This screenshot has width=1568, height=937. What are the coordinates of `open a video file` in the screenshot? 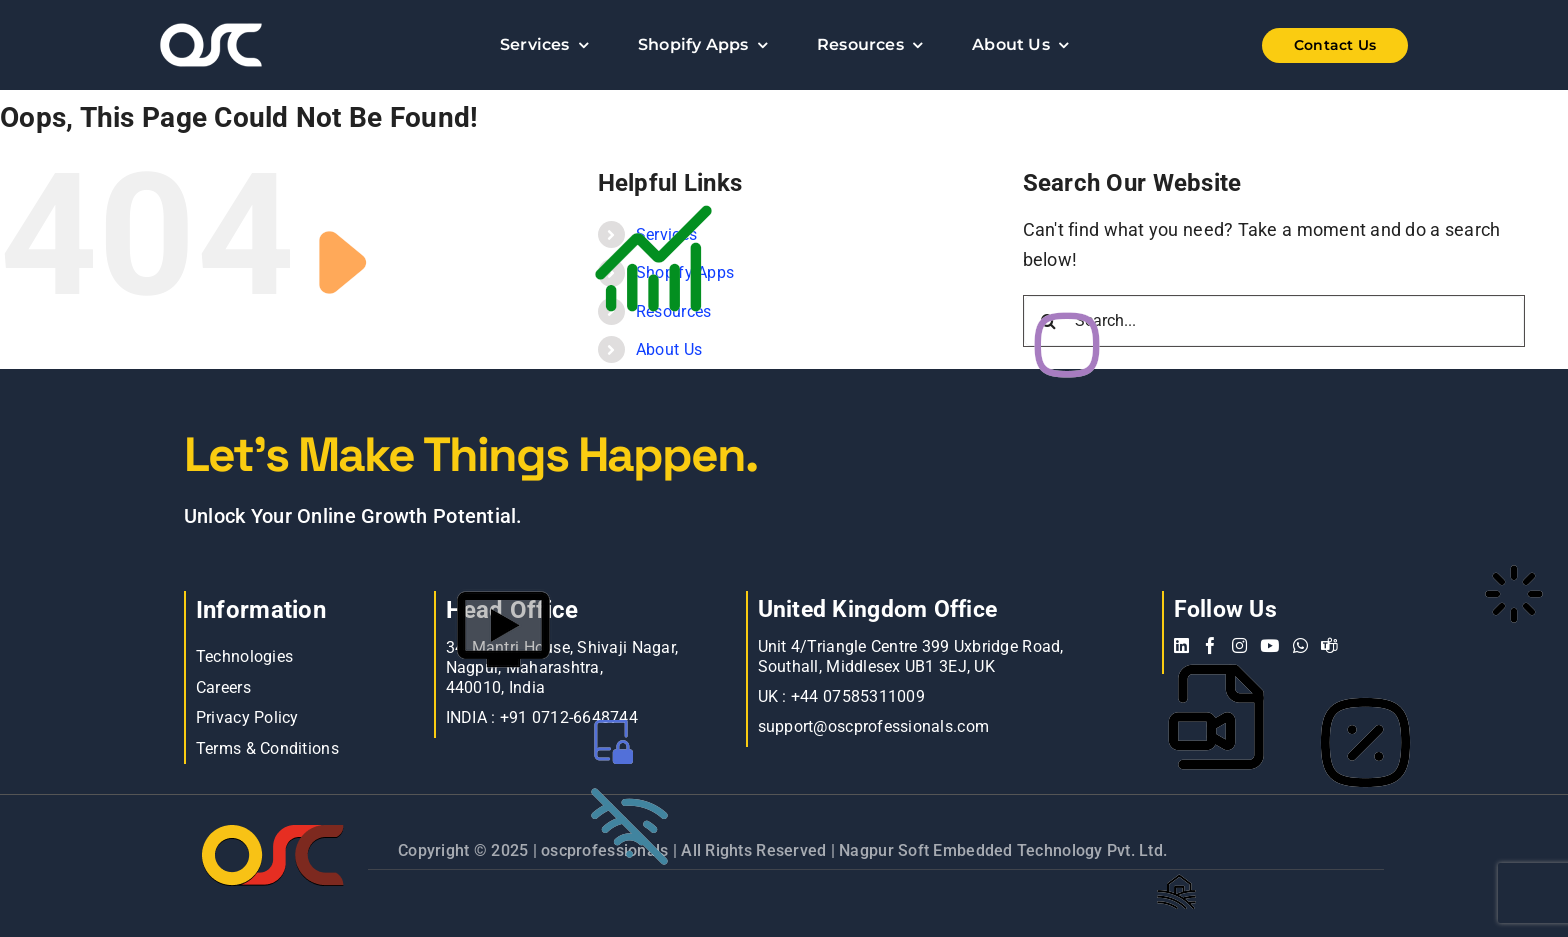 It's located at (1221, 717).